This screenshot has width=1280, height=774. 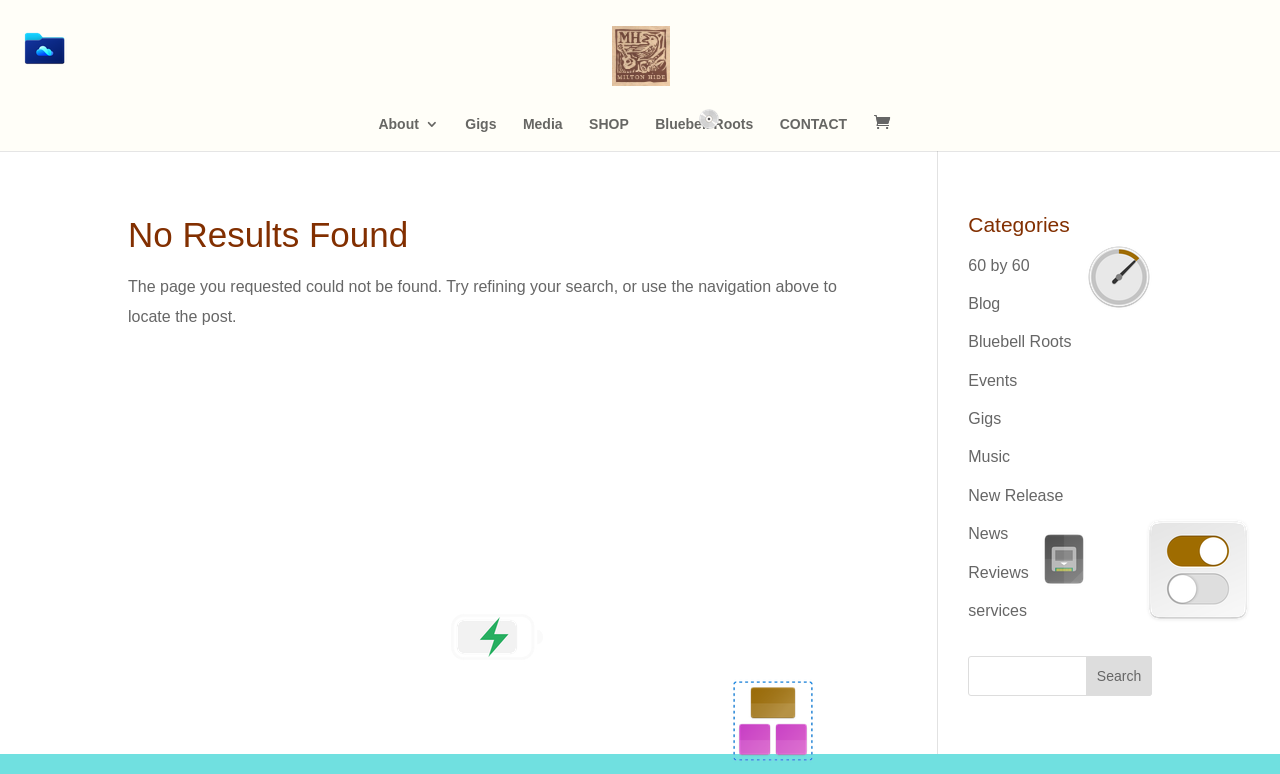 What do you see at coordinates (497, 637) in the screenshot?
I see `indicates battery is charging at 80% capacity` at bounding box center [497, 637].